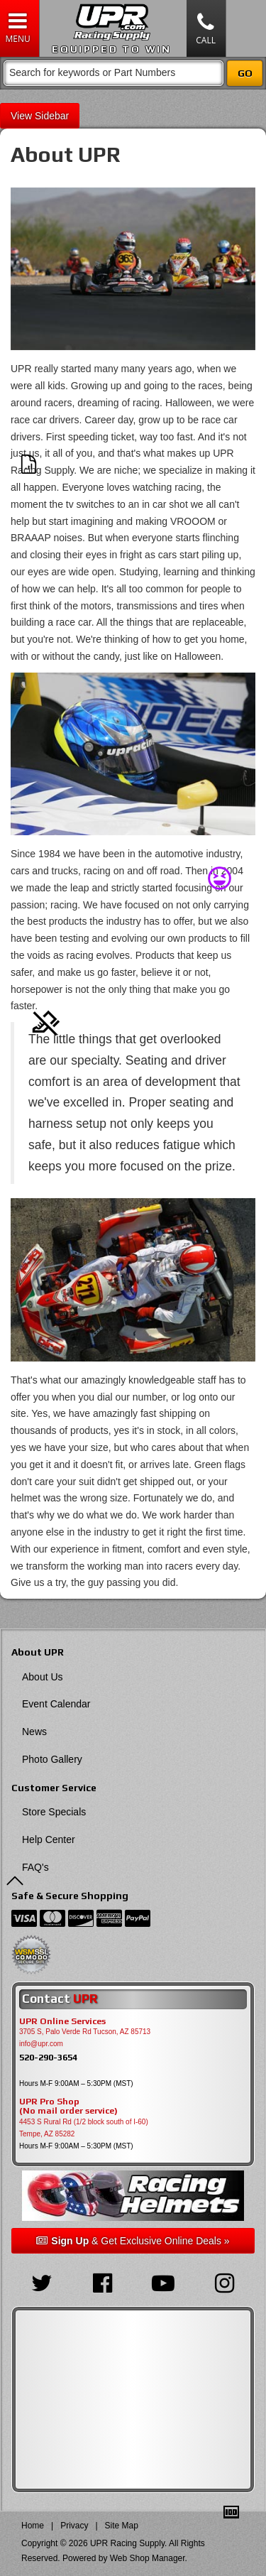 The height and width of the screenshot is (2576, 266). What do you see at coordinates (15, 1881) in the screenshot?
I see `collapse an expanded section` at bounding box center [15, 1881].